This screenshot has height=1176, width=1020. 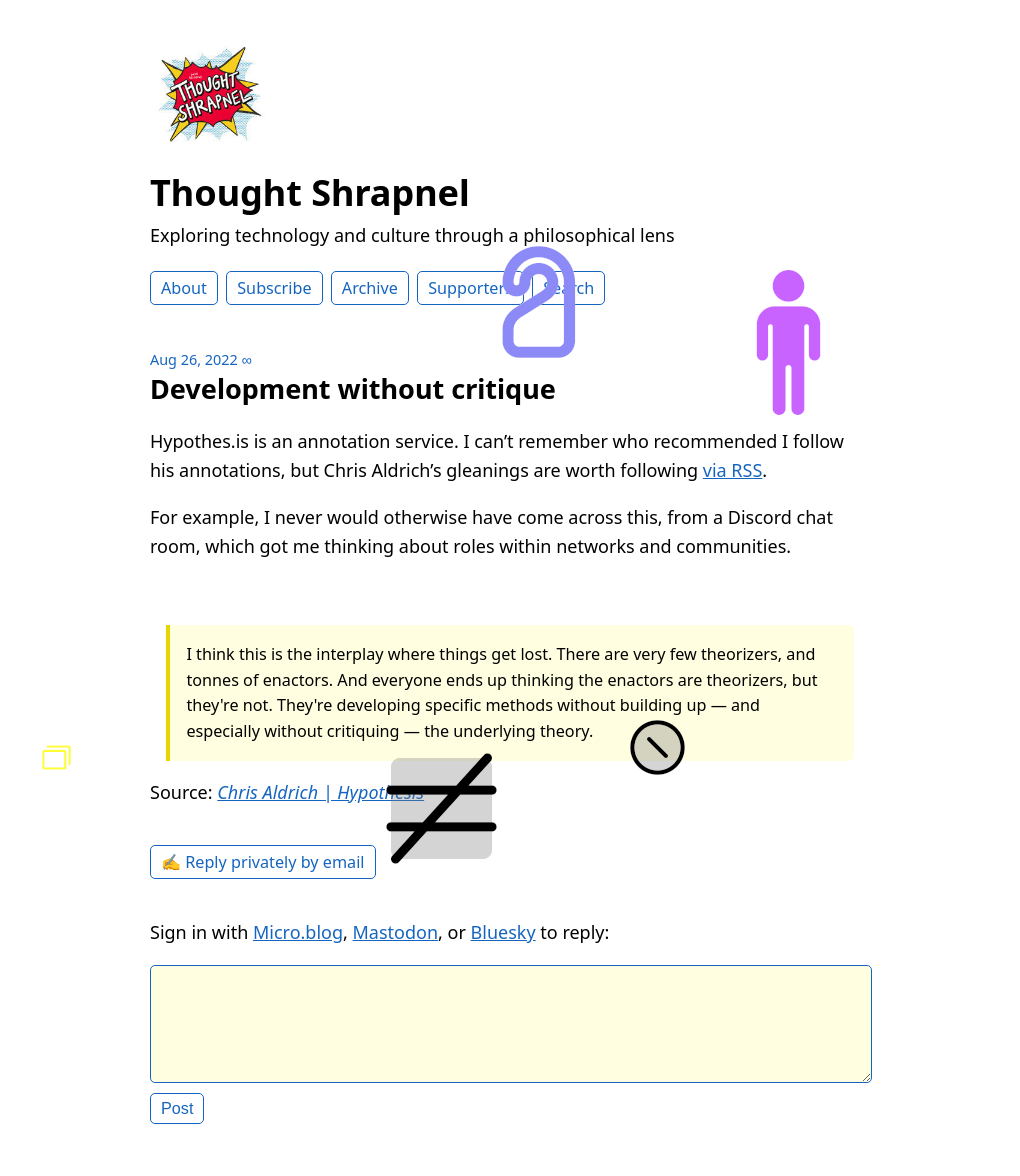 What do you see at coordinates (536, 302) in the screenshot?
I see `access hotel or accommodation services` at bounding box center [536, 302].